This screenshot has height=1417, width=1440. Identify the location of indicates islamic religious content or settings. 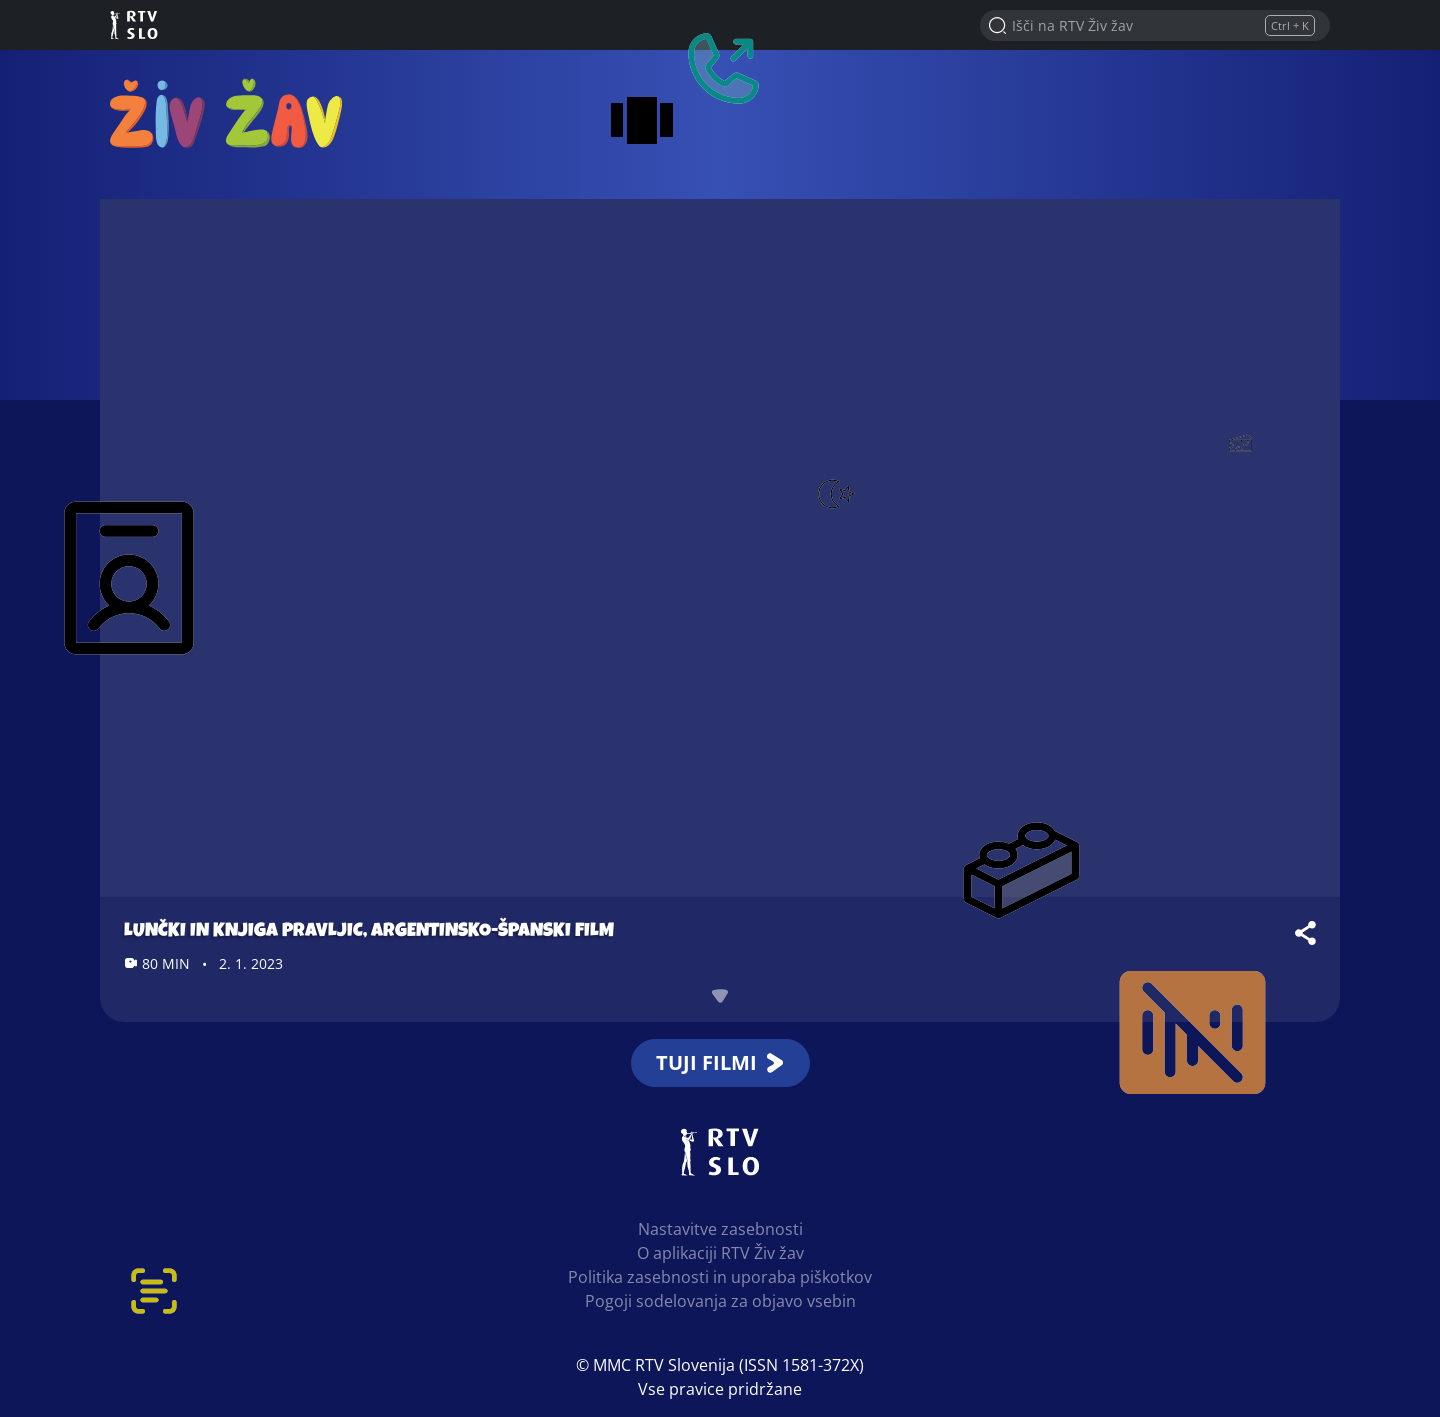
(835, 494).